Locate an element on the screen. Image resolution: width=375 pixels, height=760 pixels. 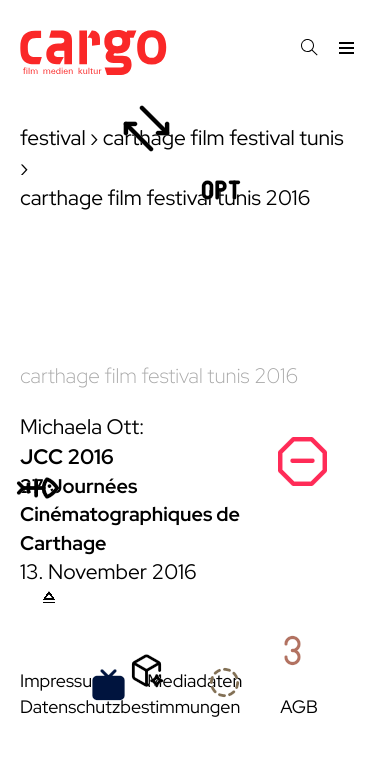
generate 3D model with AI is located at coordinates (146, 670).